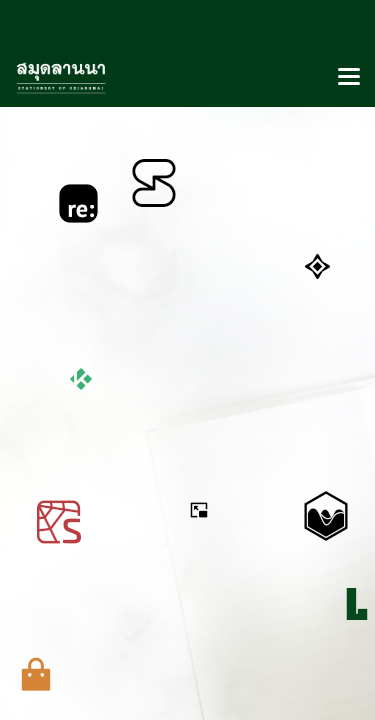  Describe the element at coordinates (154, 183) in the screenshot. I see `open Session messaging app` at that location.